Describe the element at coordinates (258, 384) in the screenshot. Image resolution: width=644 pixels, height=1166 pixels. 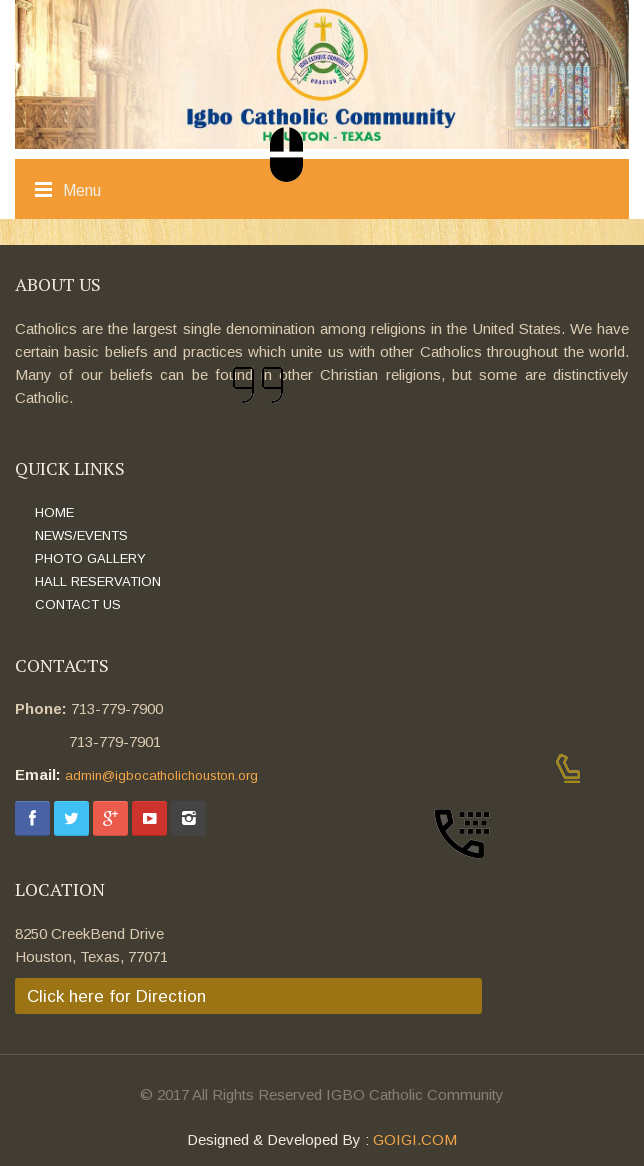
I see `view testimonials or quotes` at that location.